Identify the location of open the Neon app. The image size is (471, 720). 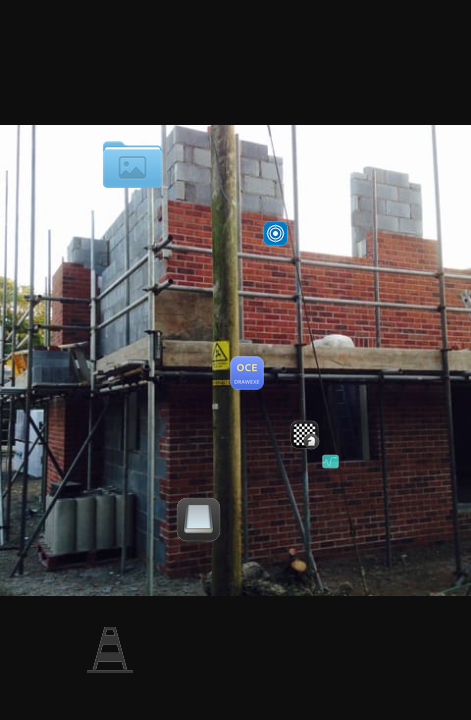
(275, 233).